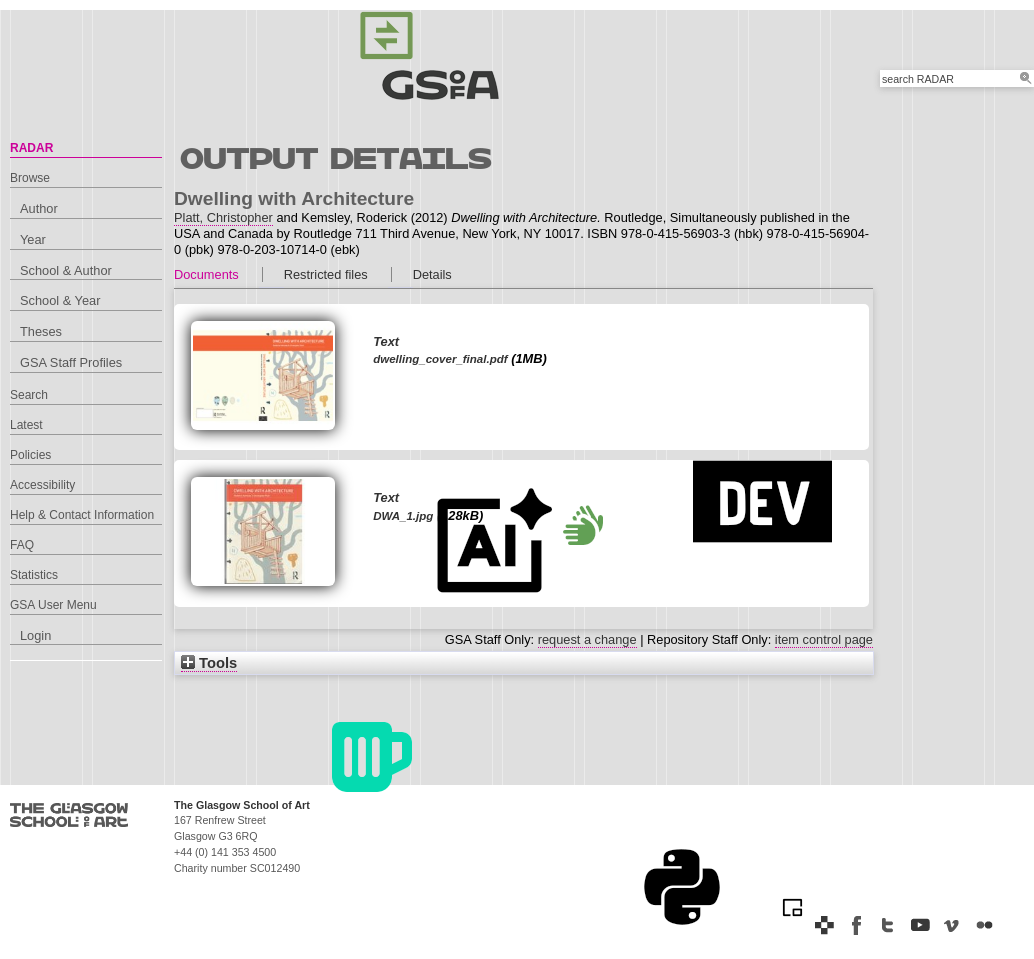  What do you see at coordinates (792, 907) in the screenshot?
I see `enable picture-in-picture mode` at bounding box center [792, 907].